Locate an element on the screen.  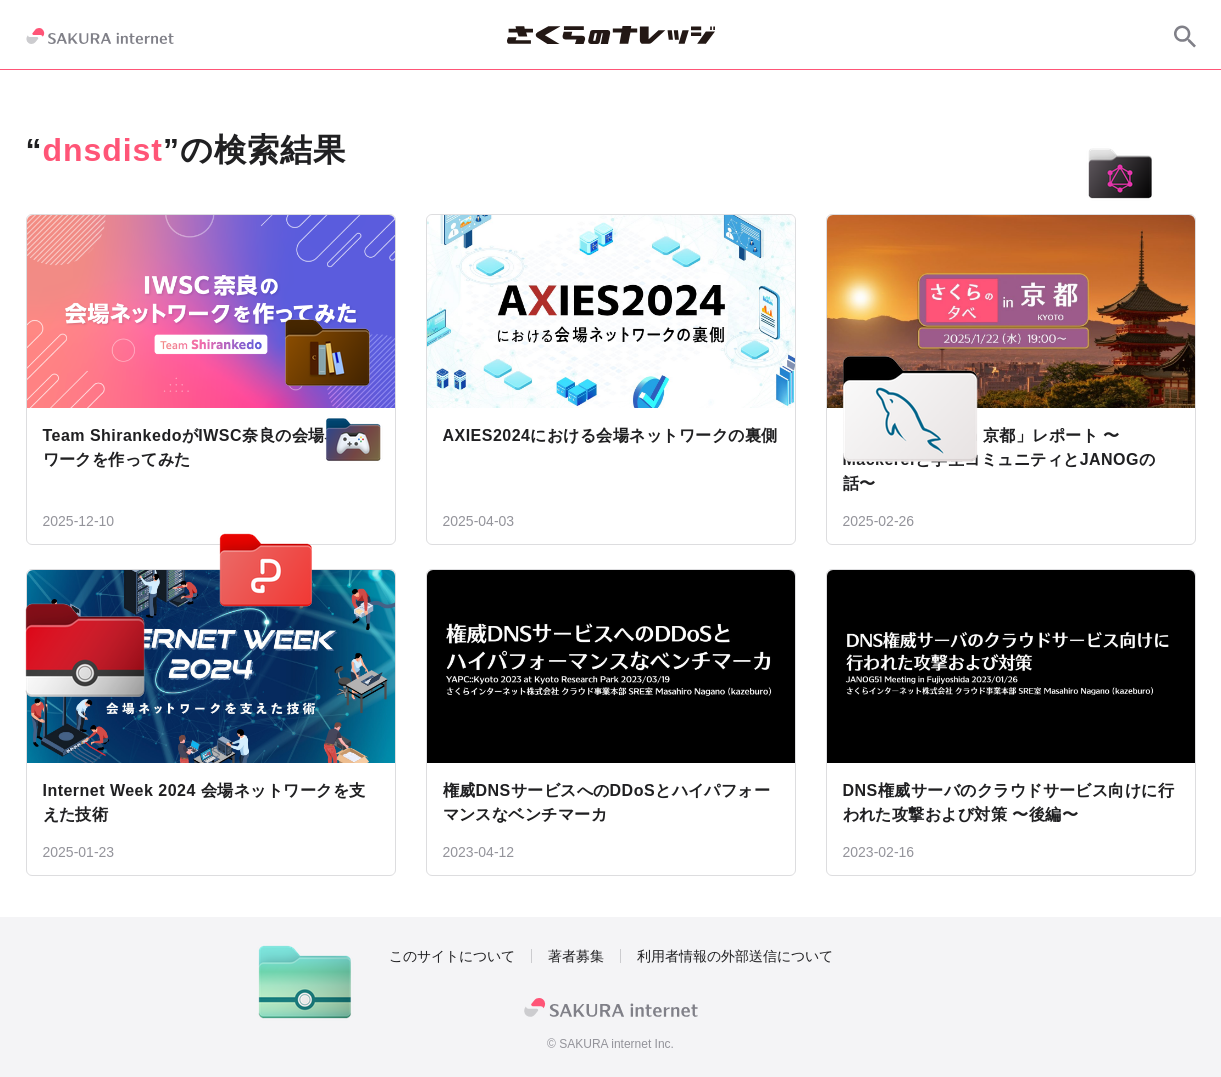
open mysql database files folder is located at coordinates (909, 412).